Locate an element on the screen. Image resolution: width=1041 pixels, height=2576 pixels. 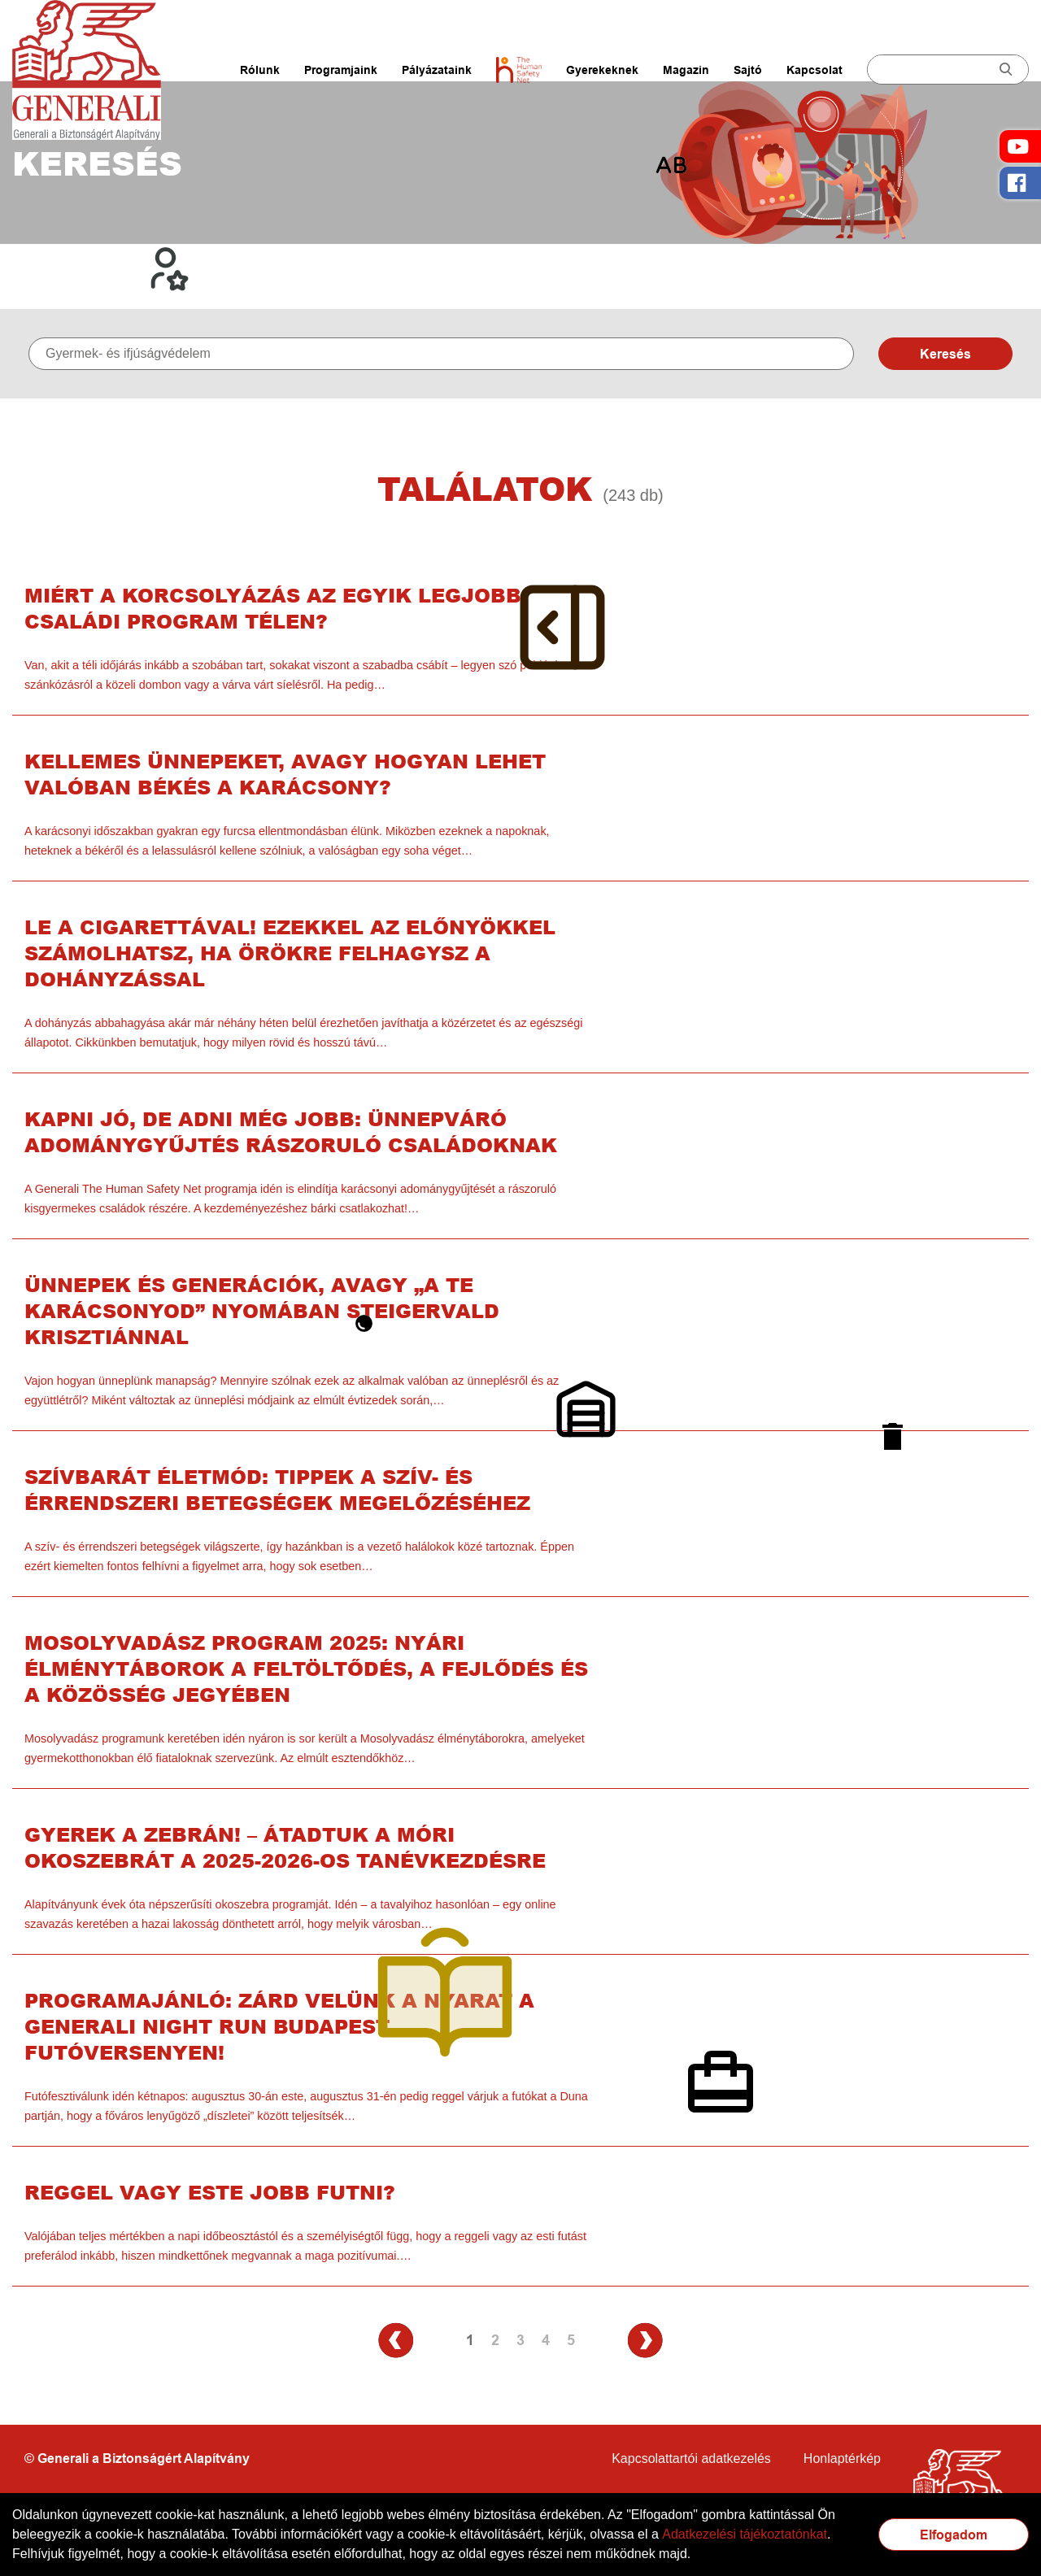
toggle uppercase text formatting is located at coordinates (671, 166).